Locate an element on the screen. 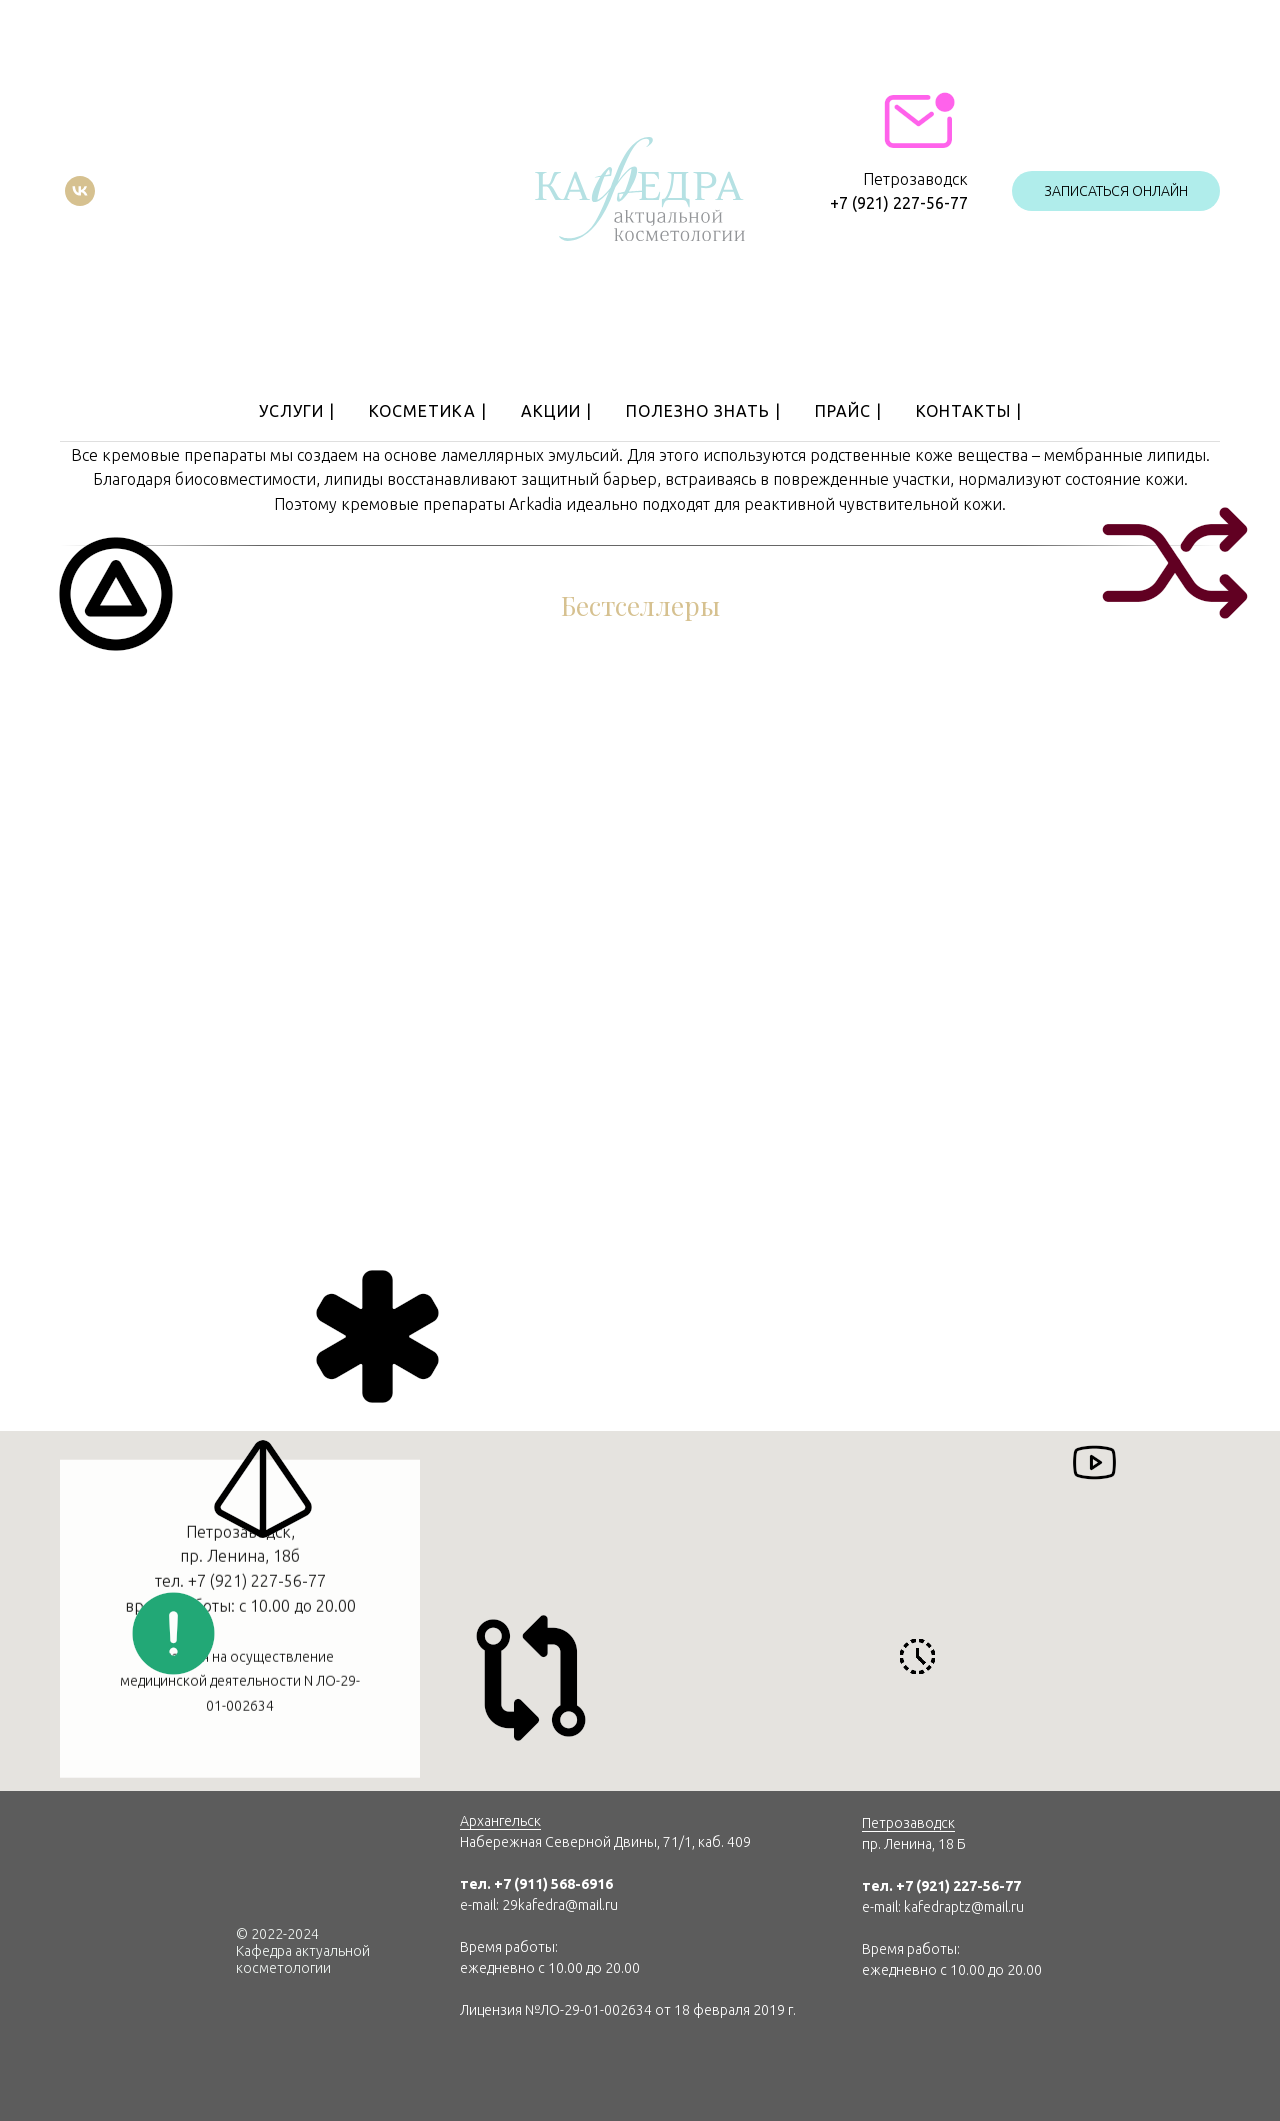 This screenshot has width=1280, height=2121. indicates a warning or error state is located at coordinates (173, 1633).